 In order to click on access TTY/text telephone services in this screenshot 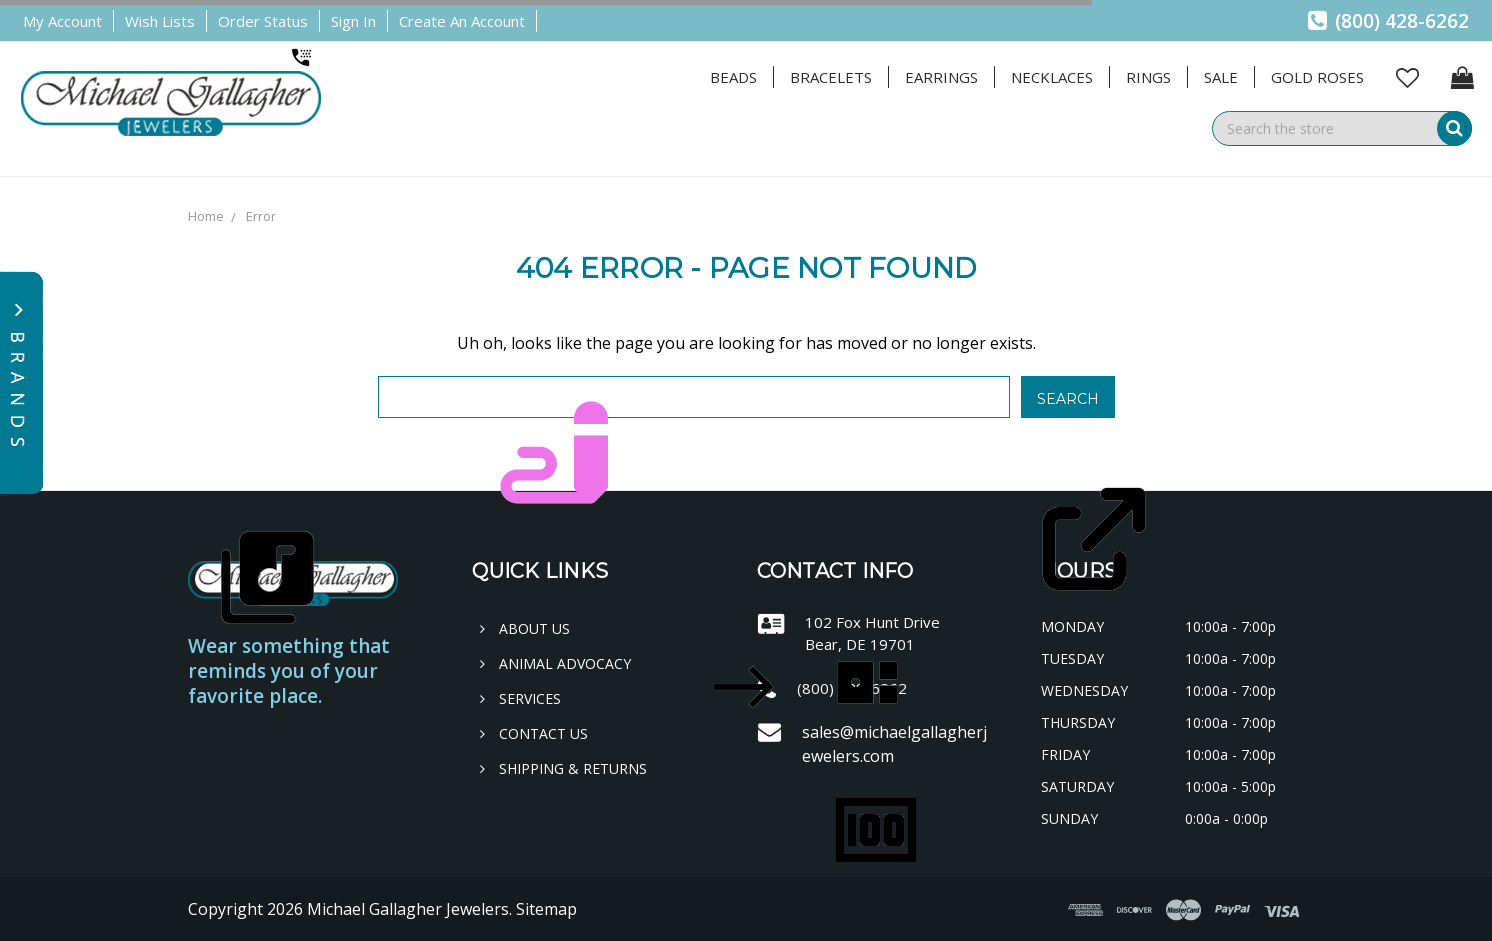, I will do `click(301, 57)`.